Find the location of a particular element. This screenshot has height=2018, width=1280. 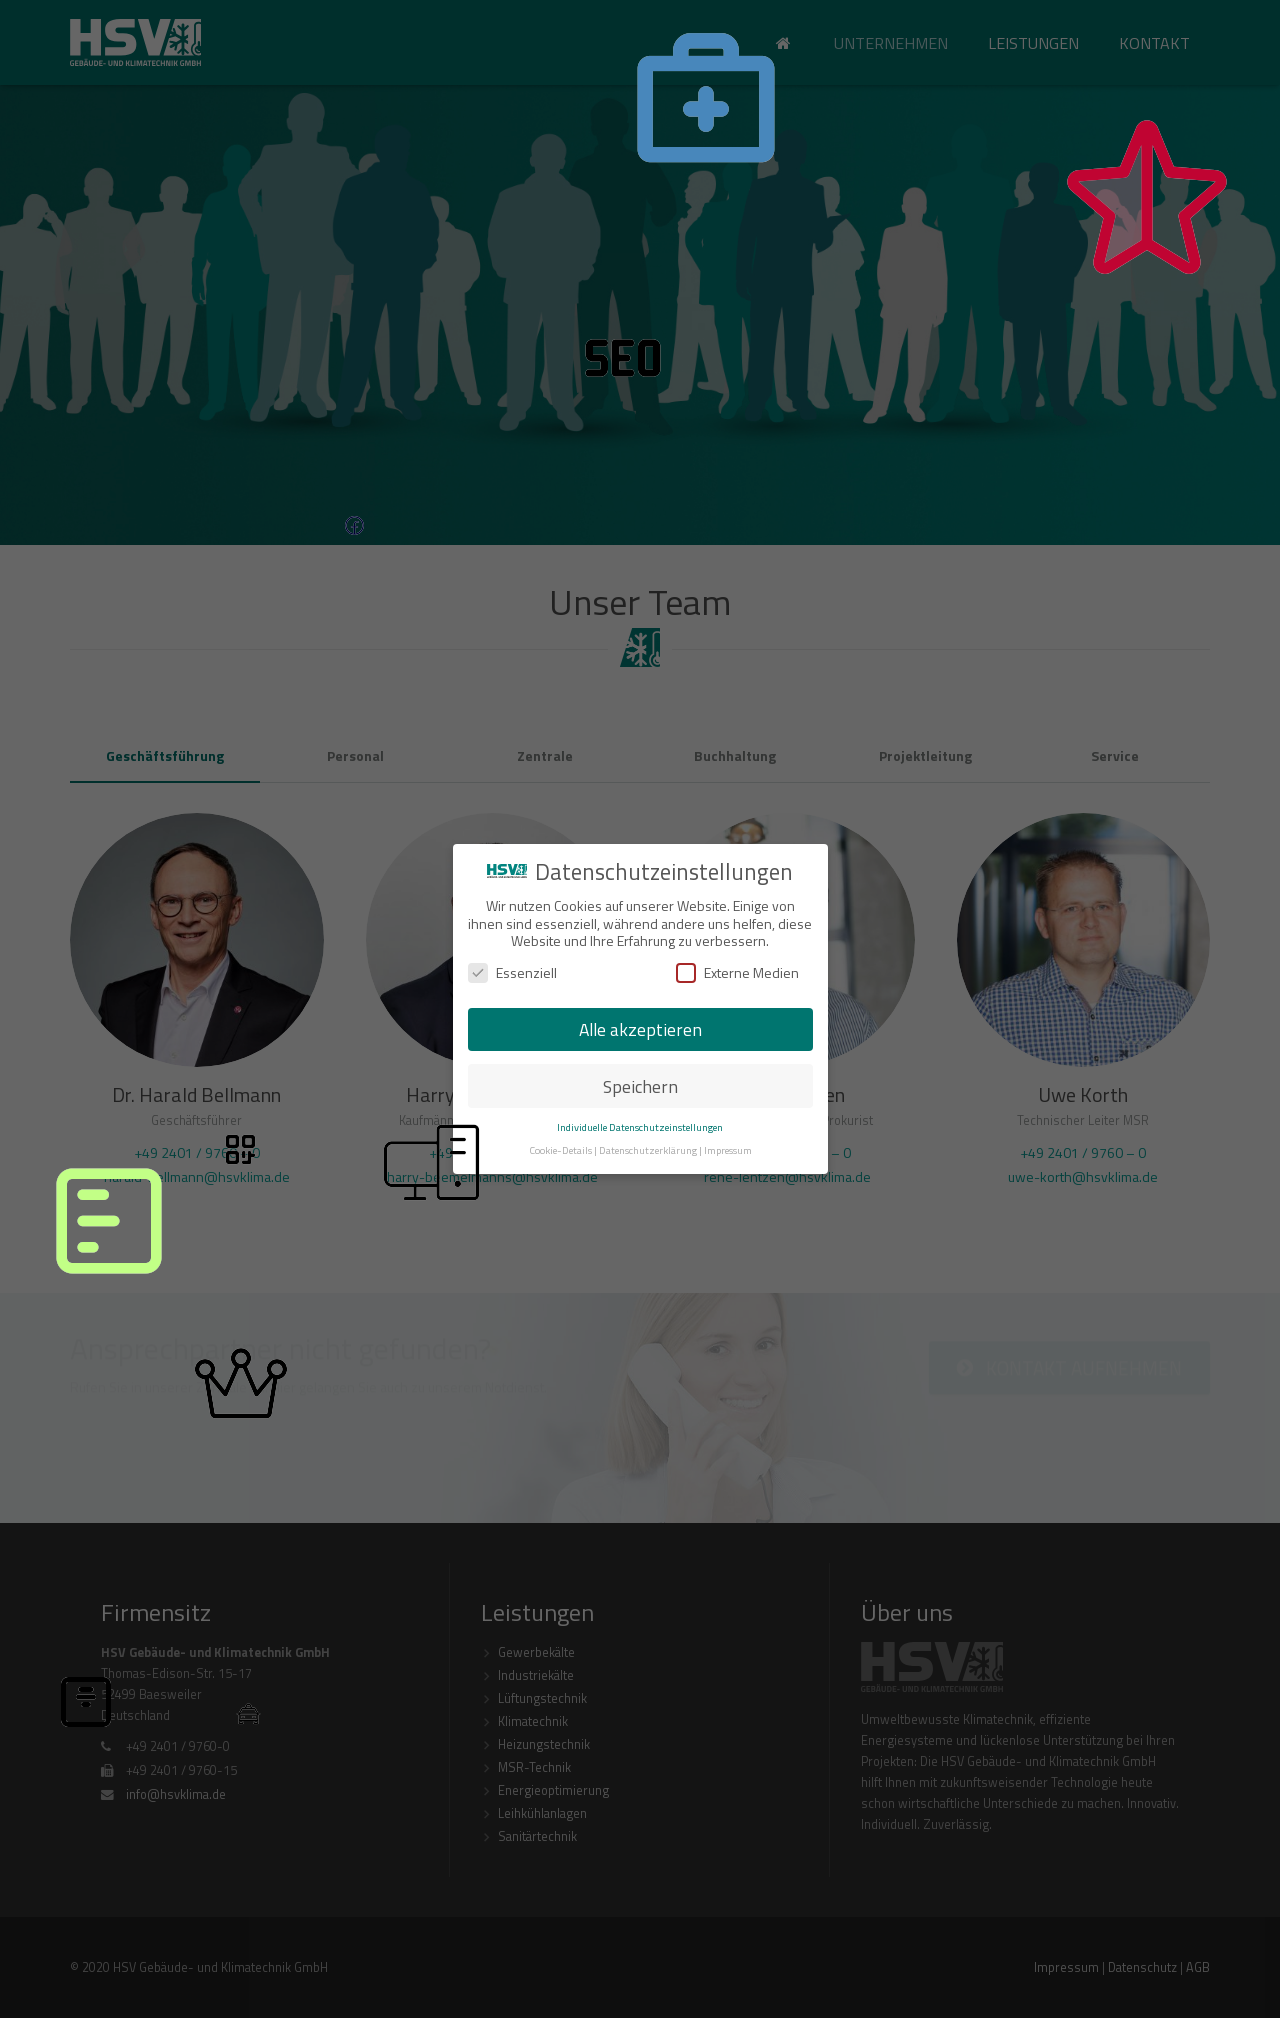

request a taxi or cab ride is located at coordinates (248, 1715).